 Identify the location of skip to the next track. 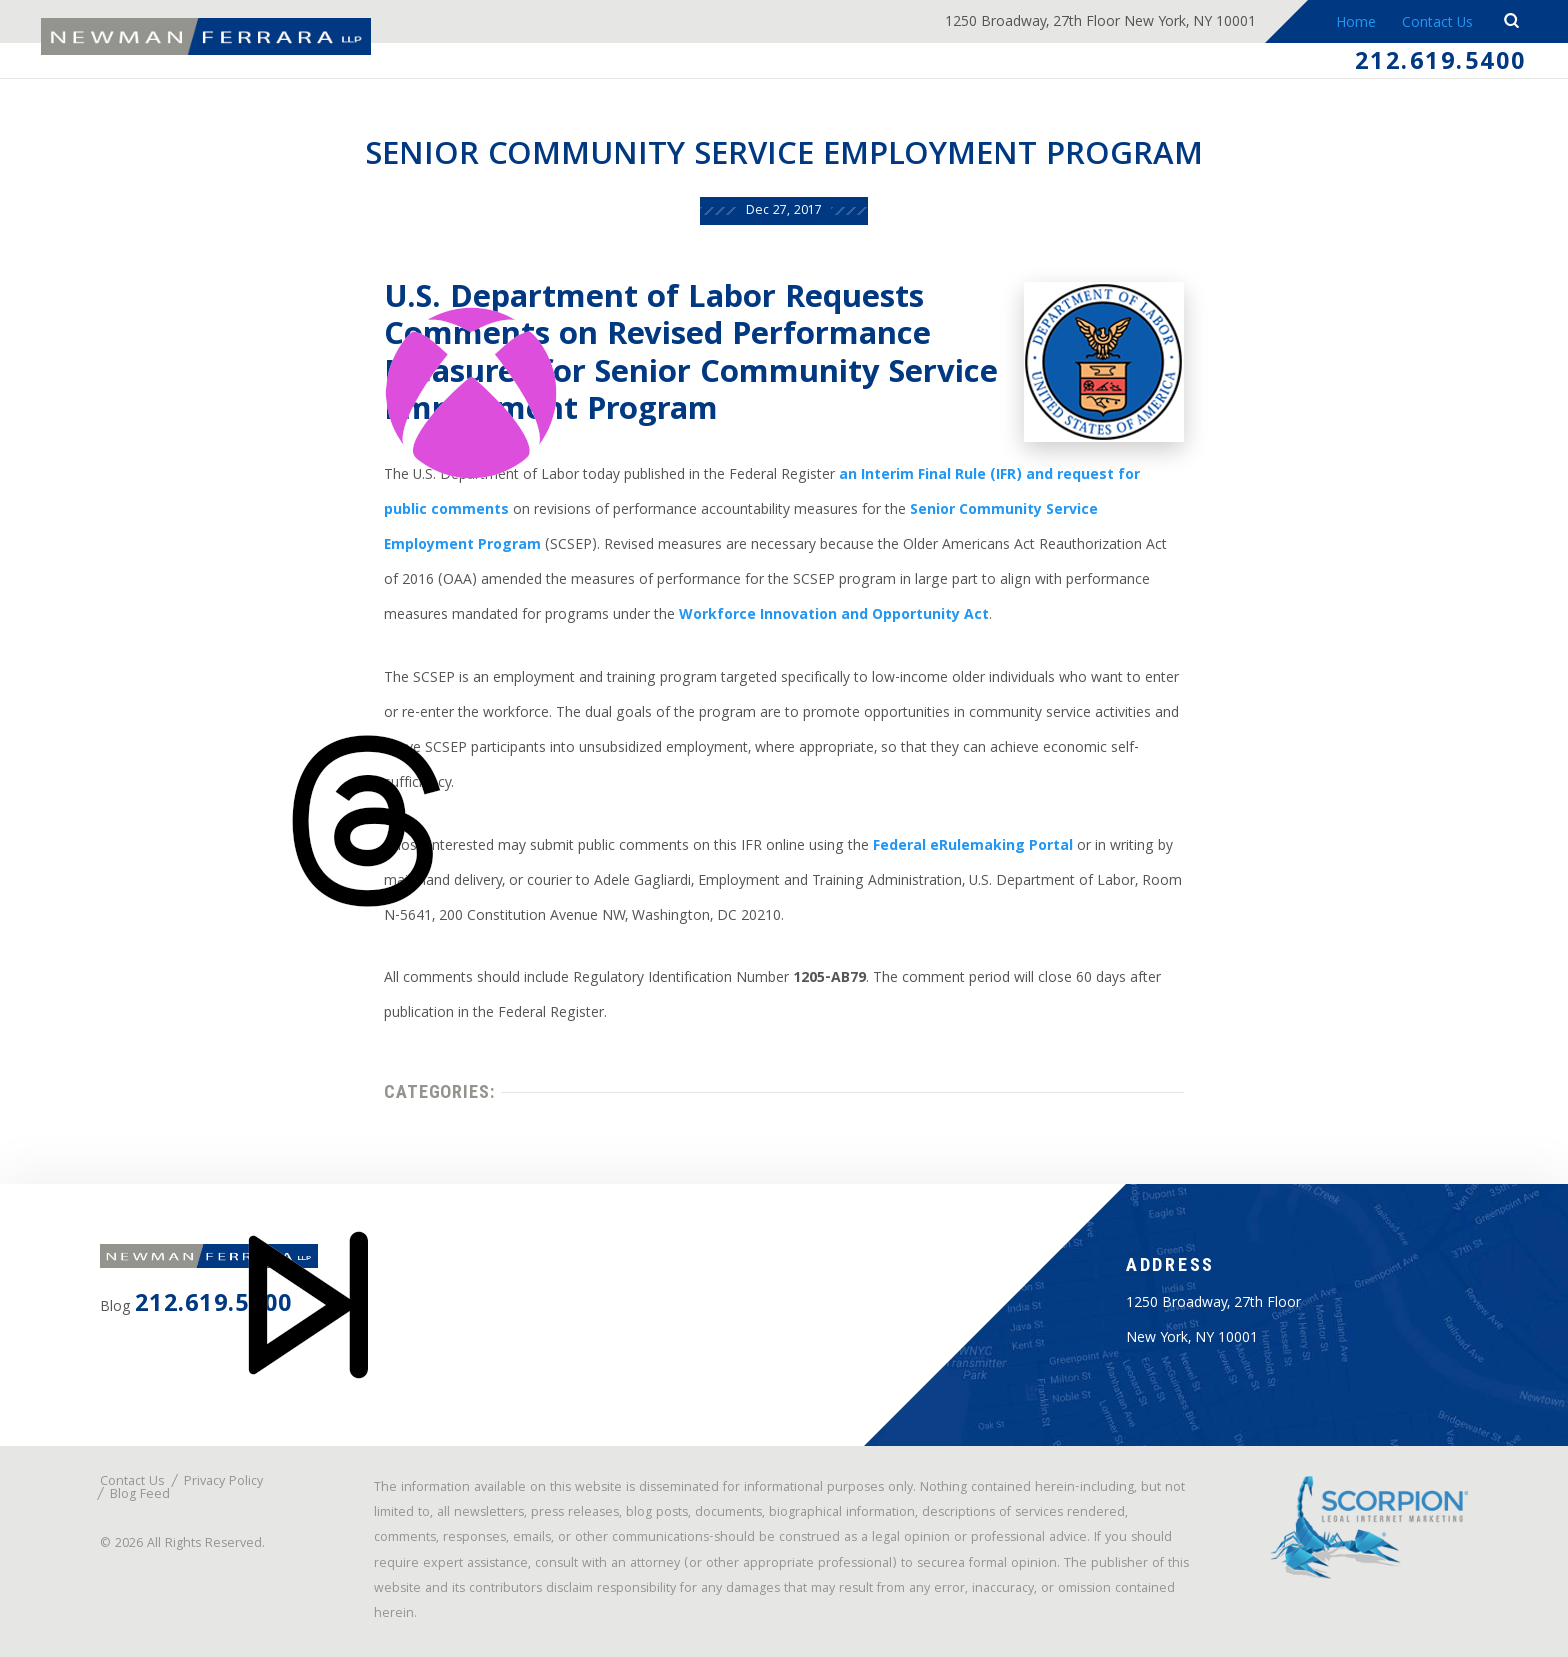
(313, 1305).